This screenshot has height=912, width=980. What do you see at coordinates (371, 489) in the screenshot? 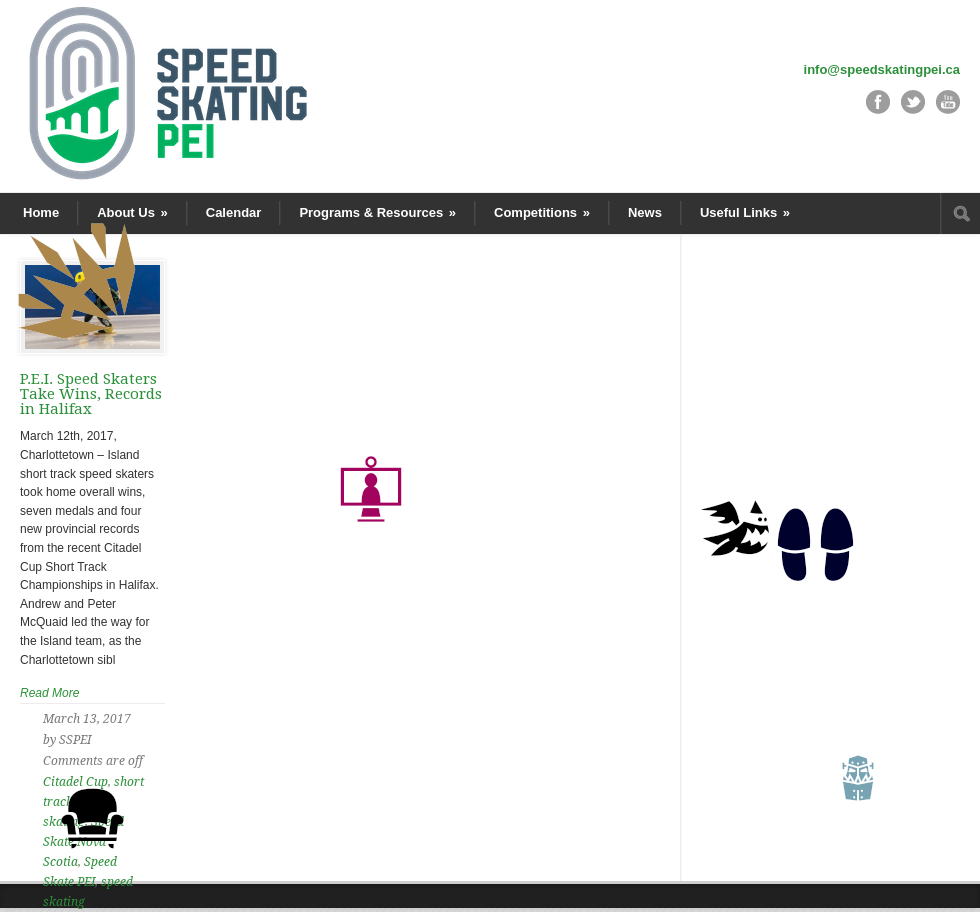
I see `start or join a video conference call` at bounding box center [371, 489].